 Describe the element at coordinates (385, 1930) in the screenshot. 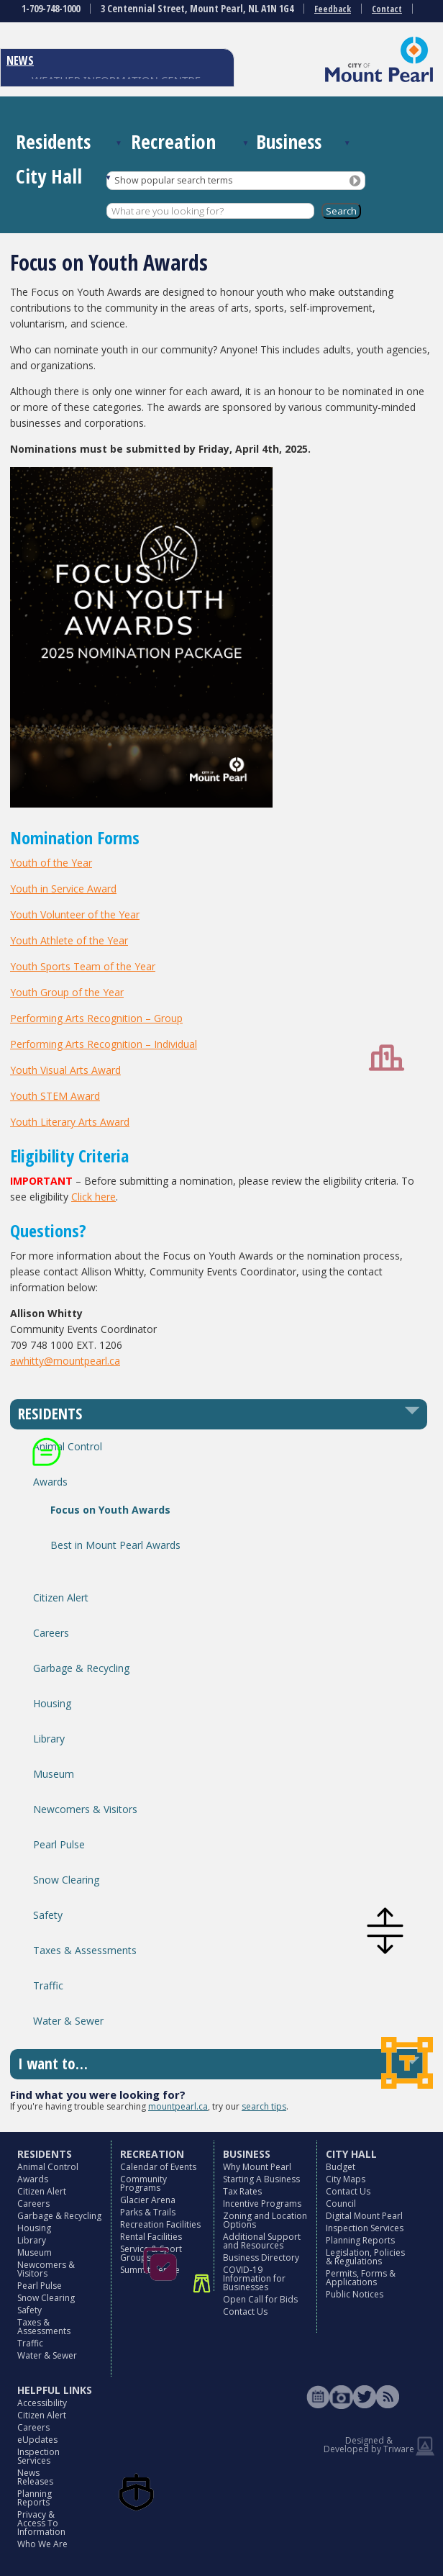

I see `split view vertically` at that location.